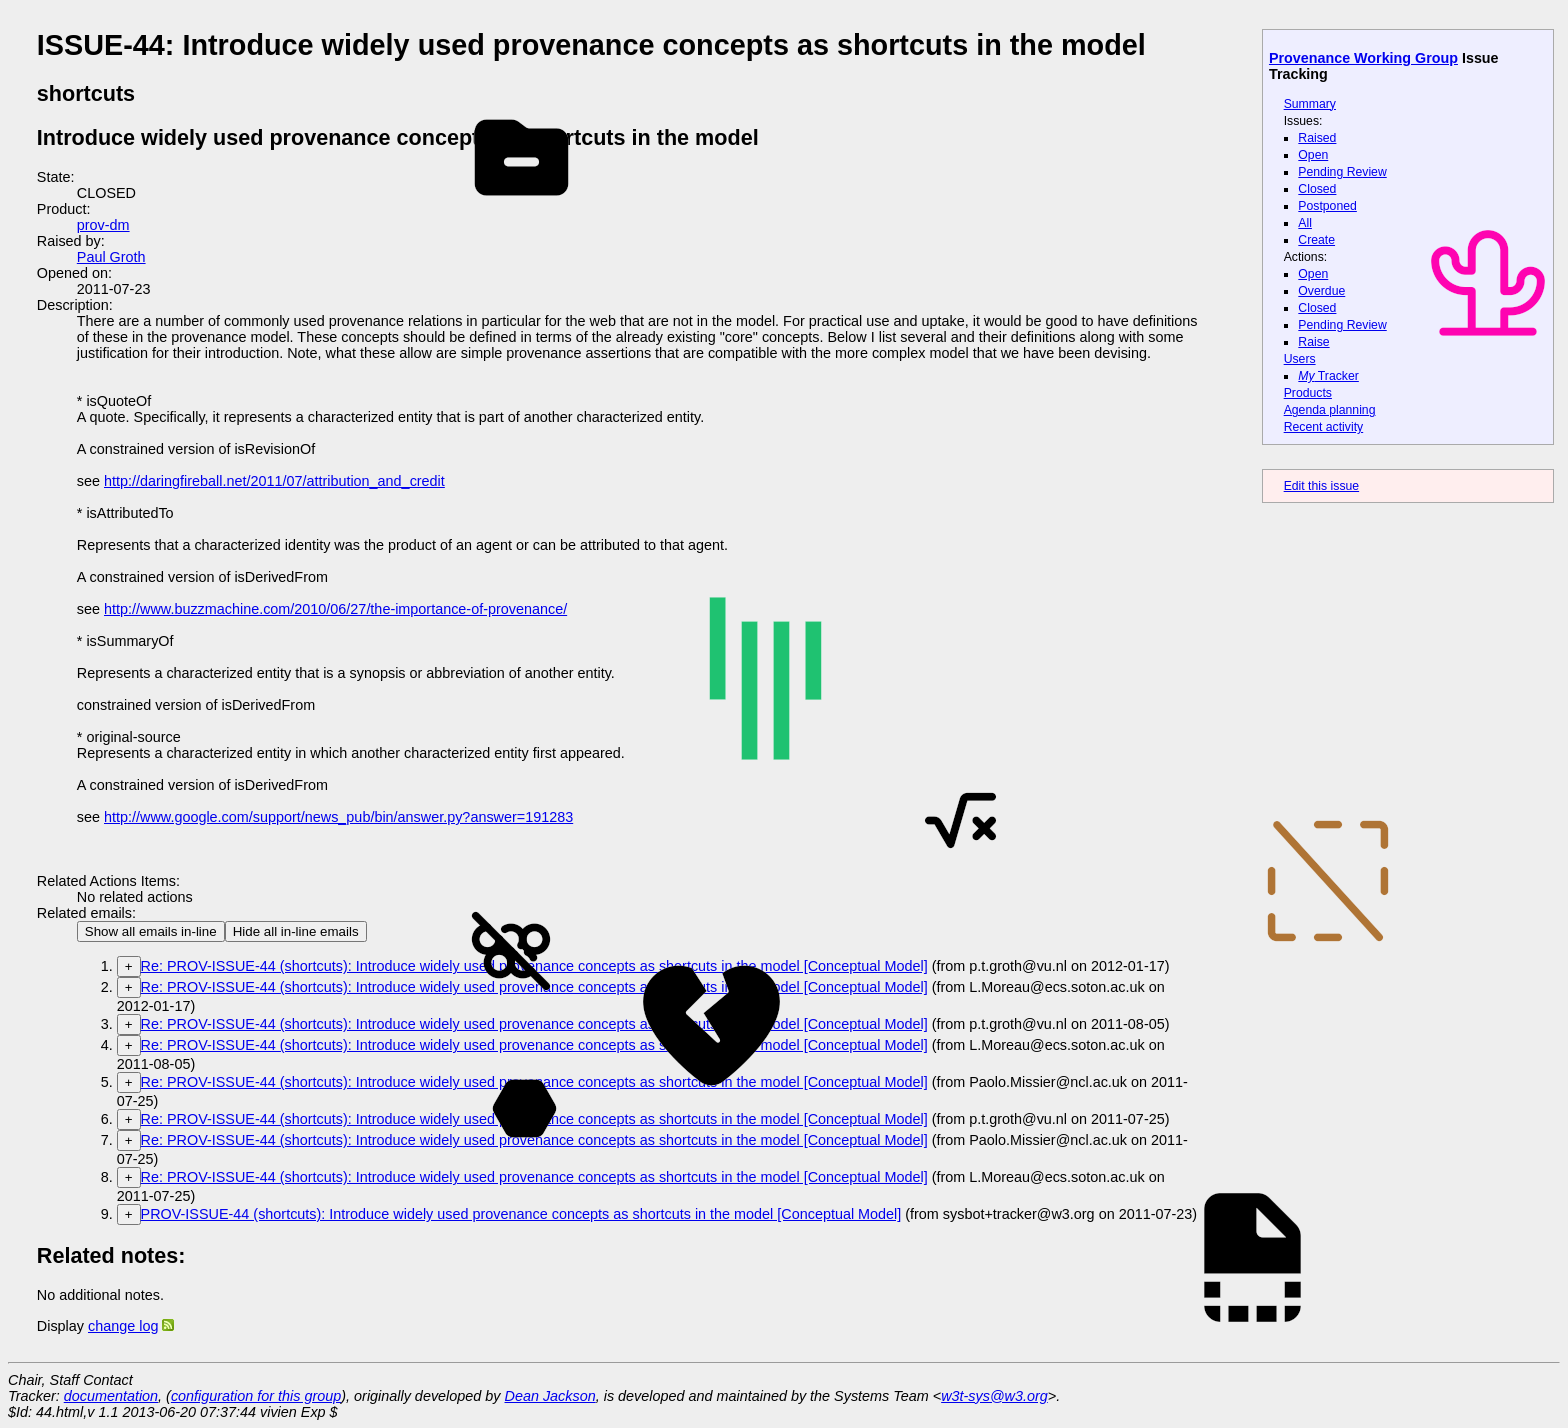 This screenshot has width=1568, height=1428. What do you see at coordinates (711, 1025) in the screenshot?
I see `unlike or remove from favorites` at bounding box center [711, 1025].